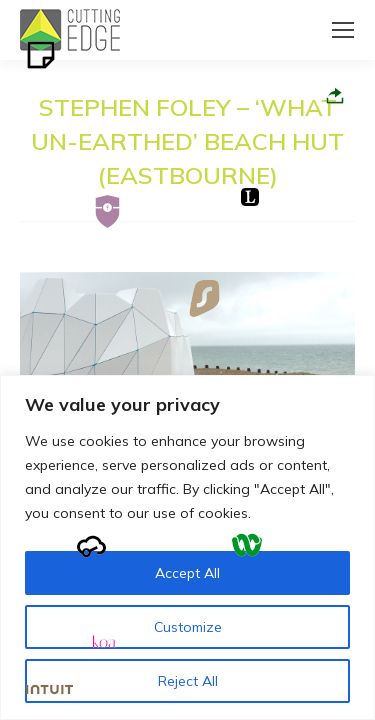 Image resolution: width=375 pixels, height=720 pixels. Describe the element at coordinates (104, 641) in the screenshot. I see `navigate to the Koa framework homepage` at that location.